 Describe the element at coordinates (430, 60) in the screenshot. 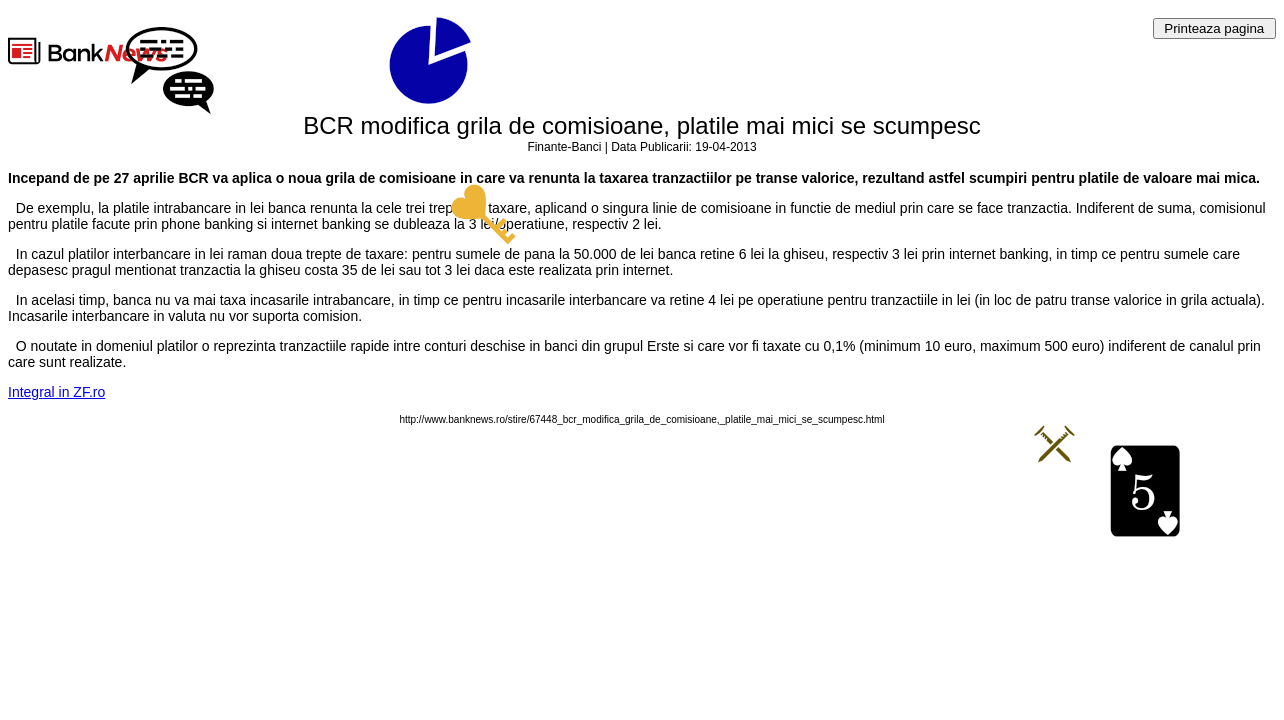

I see `view analytics or statistics breakdown` at that location.